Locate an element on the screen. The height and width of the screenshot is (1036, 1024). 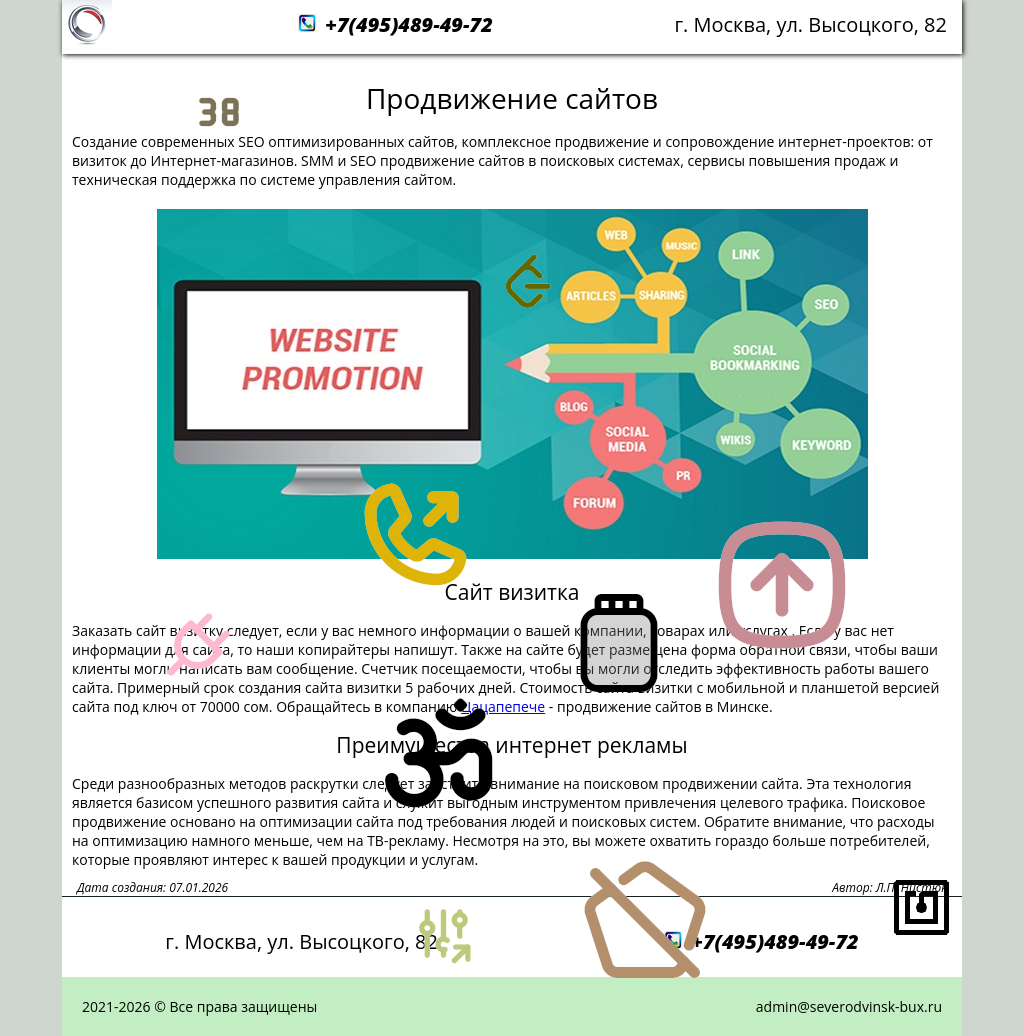
connect to power source is located at coordinates (198, 644).